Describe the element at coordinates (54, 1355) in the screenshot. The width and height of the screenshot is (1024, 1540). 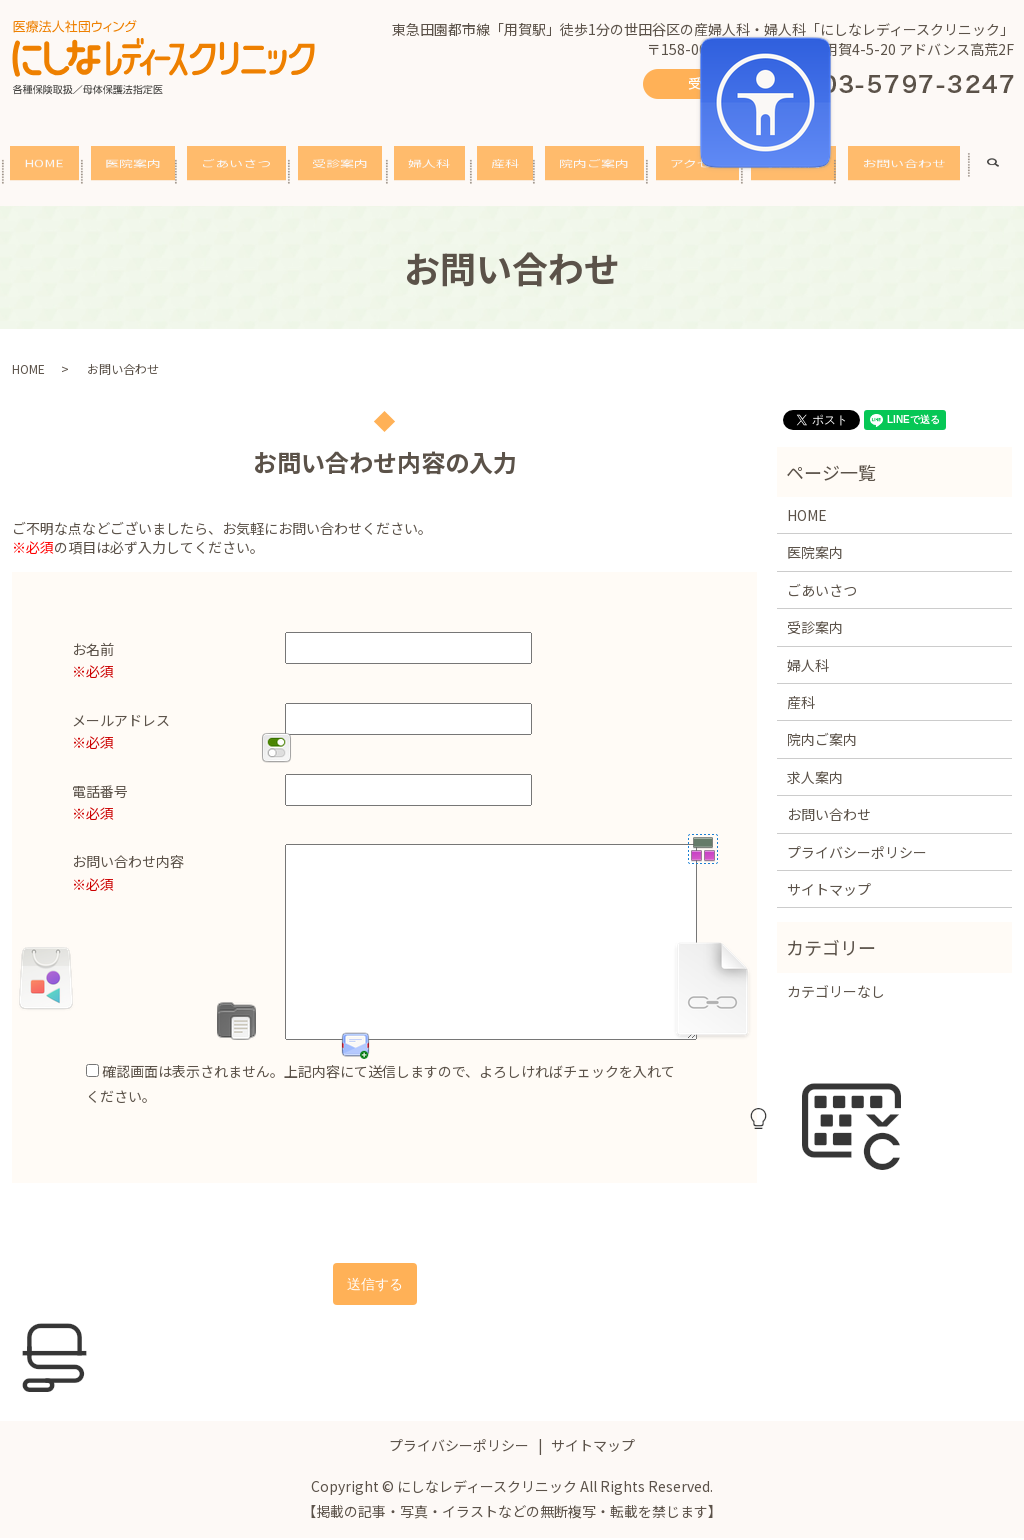
I see `connect to a USB dock or hub` at that location.